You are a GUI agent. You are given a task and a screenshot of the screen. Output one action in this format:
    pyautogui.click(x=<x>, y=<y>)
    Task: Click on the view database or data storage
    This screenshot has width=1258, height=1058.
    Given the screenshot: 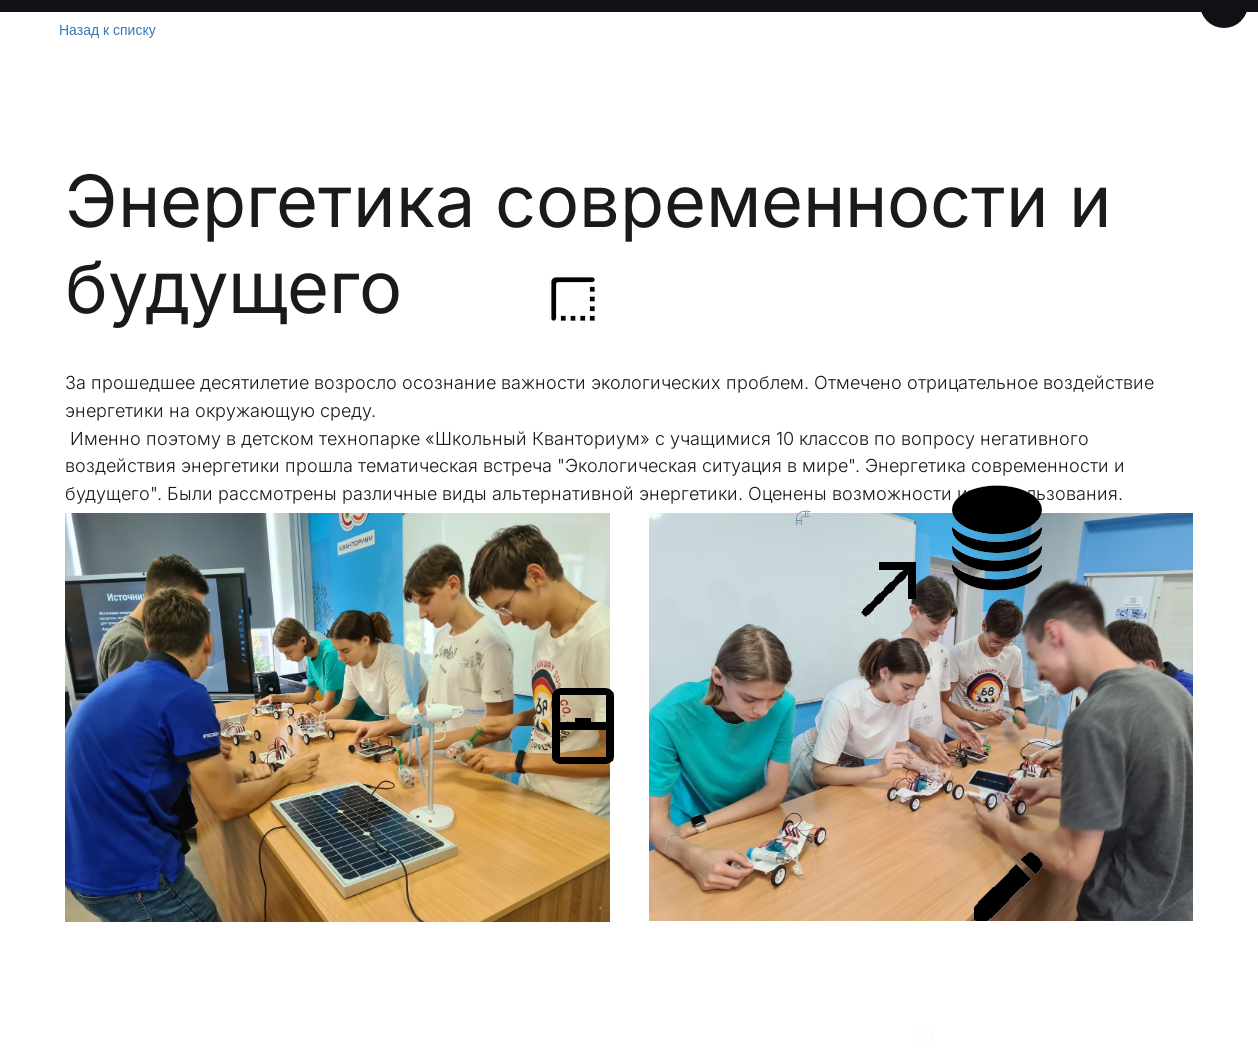 What is the action you would take?
    pyautogui.click(x=997, y=538)
    